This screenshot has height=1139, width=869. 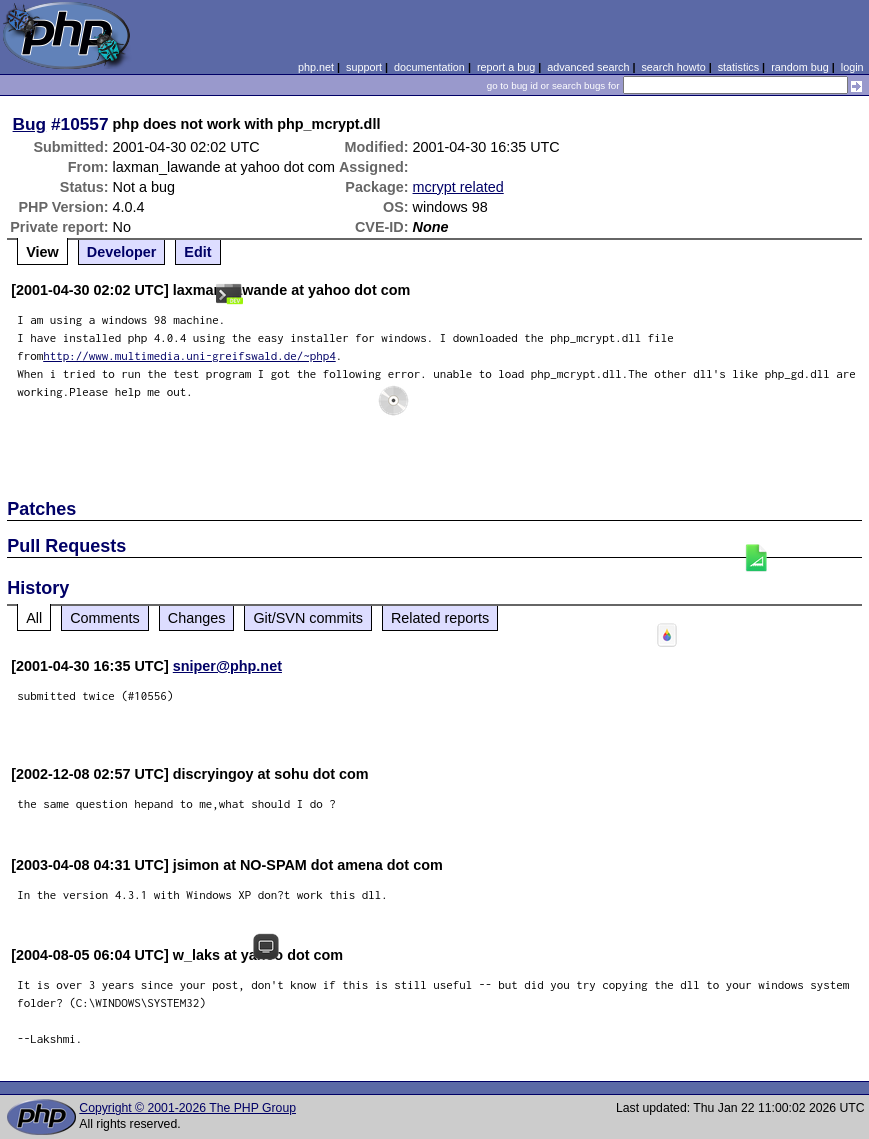 What do you see at coordinates (229, 293) in the screenshot?
I see `open the developer terminal application` at bounding box center [229, 293].